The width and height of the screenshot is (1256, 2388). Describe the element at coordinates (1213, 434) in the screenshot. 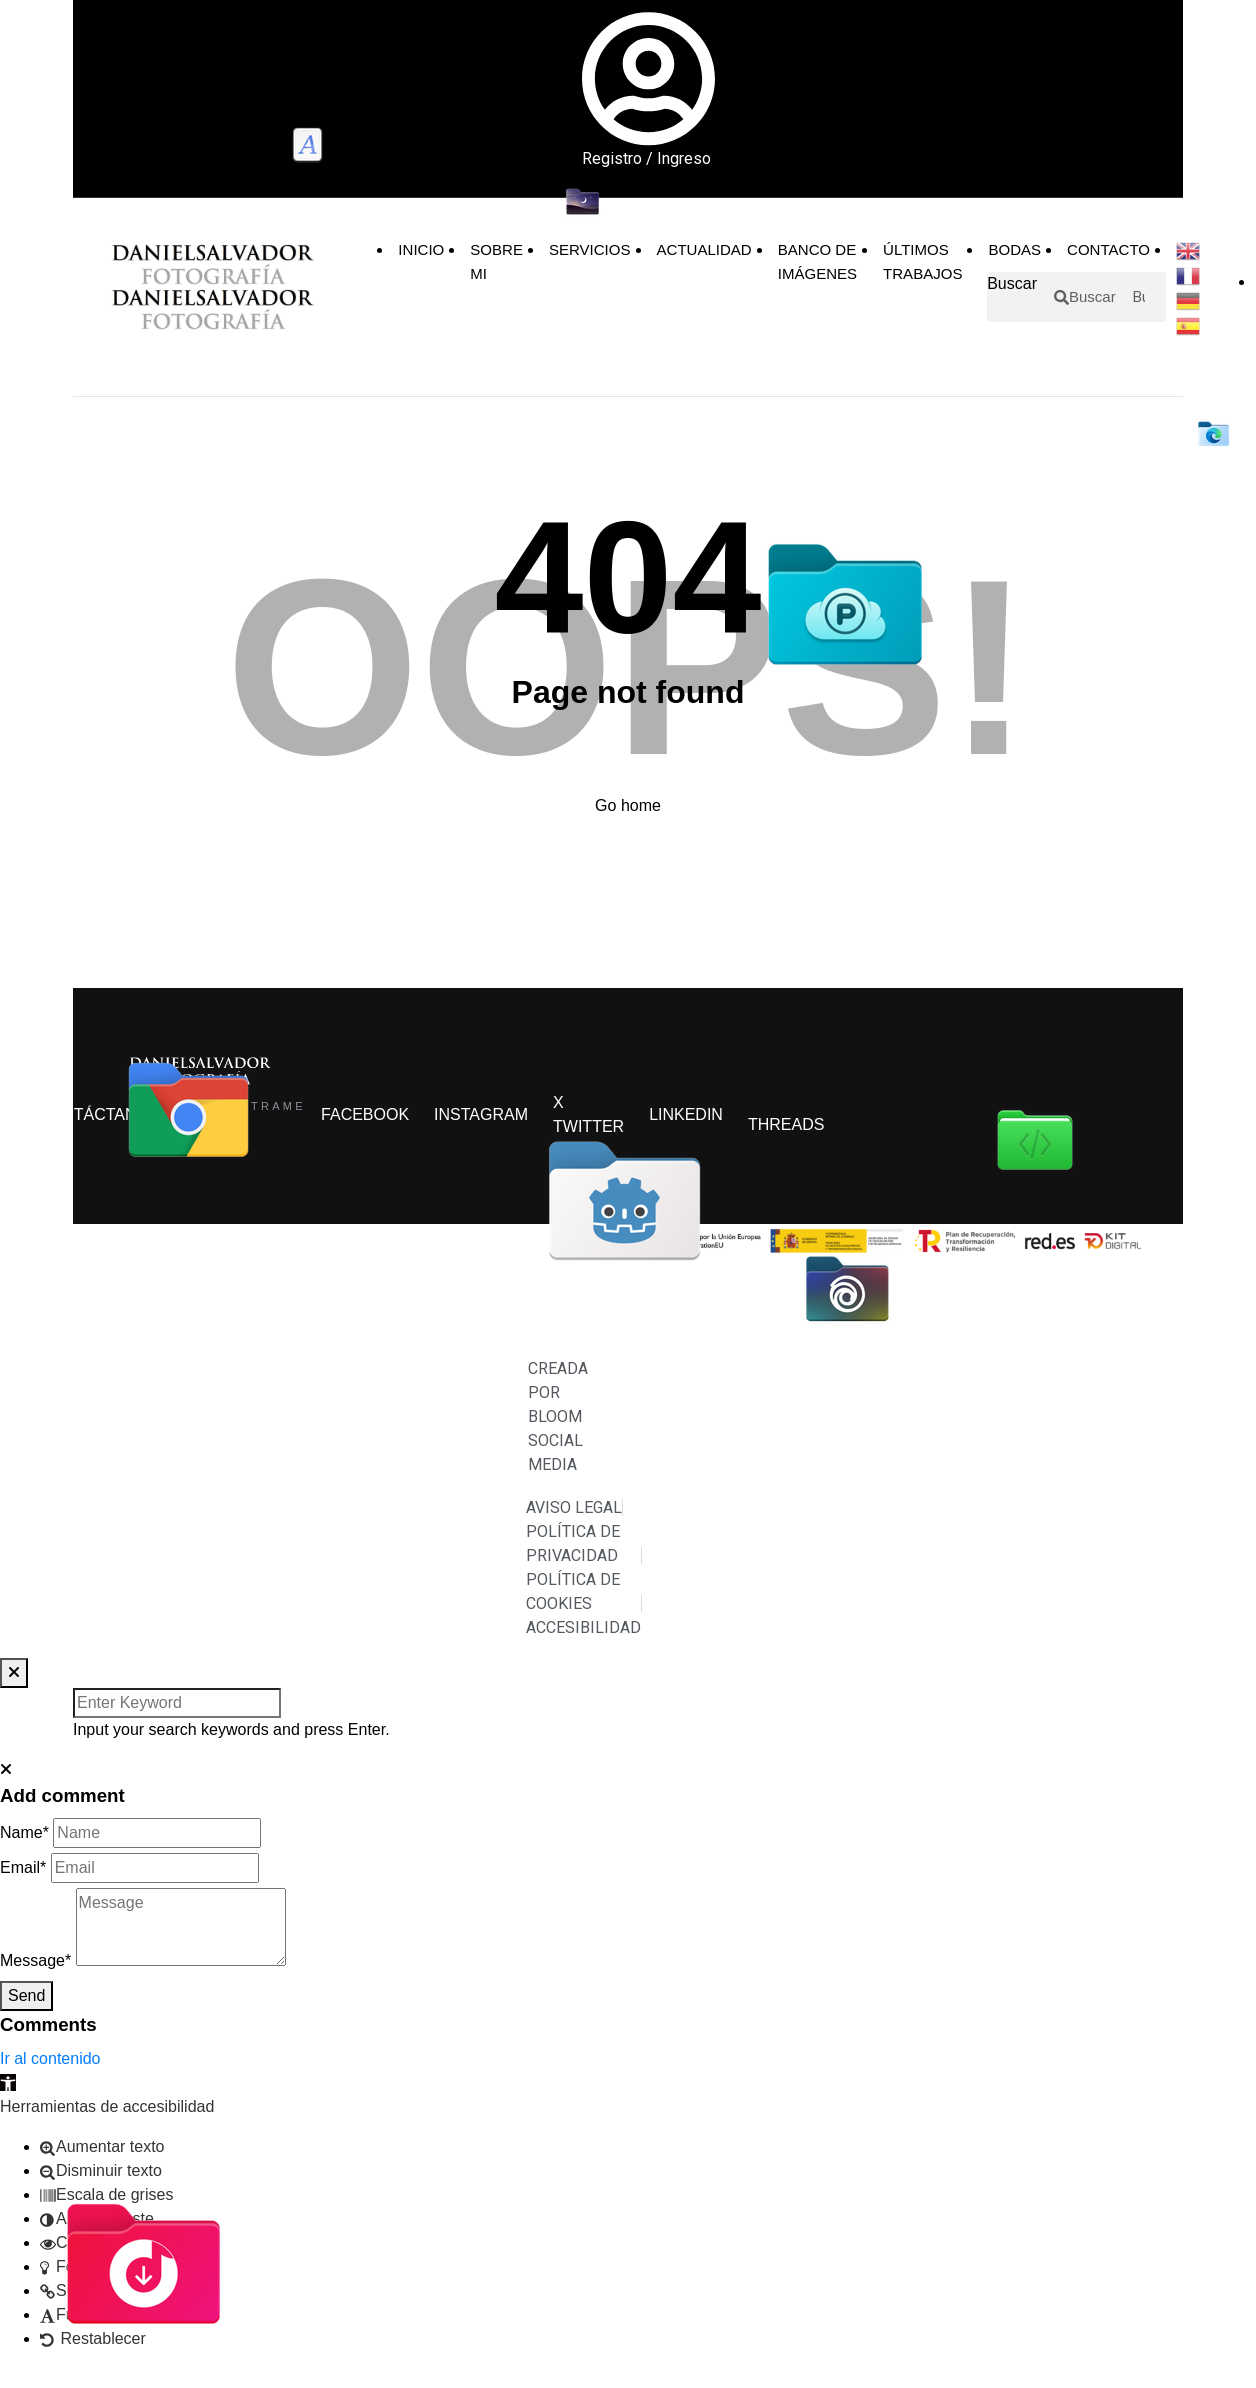

I see `open folder containing microsoft edge files` at that location.